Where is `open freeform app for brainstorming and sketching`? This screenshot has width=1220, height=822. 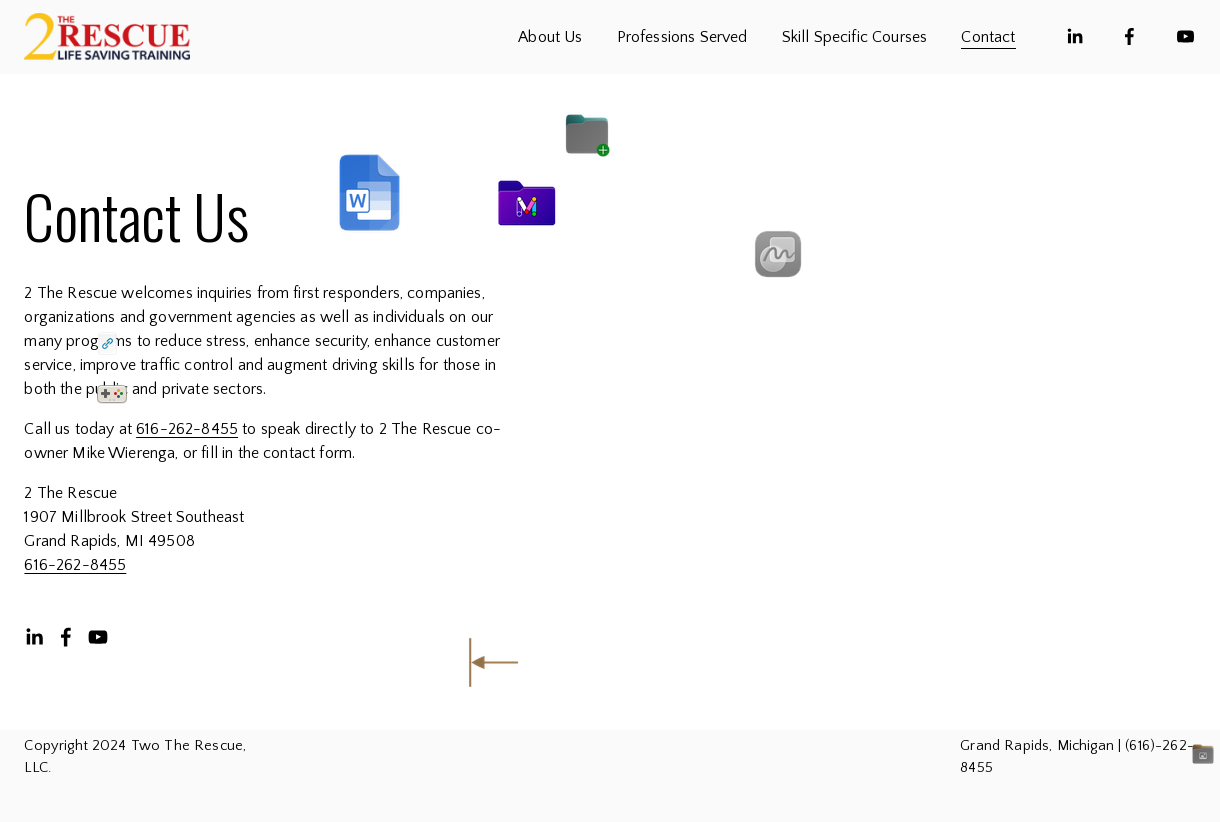
open freeform app for brainstorming and sketching is located at coordinates (778, 254).